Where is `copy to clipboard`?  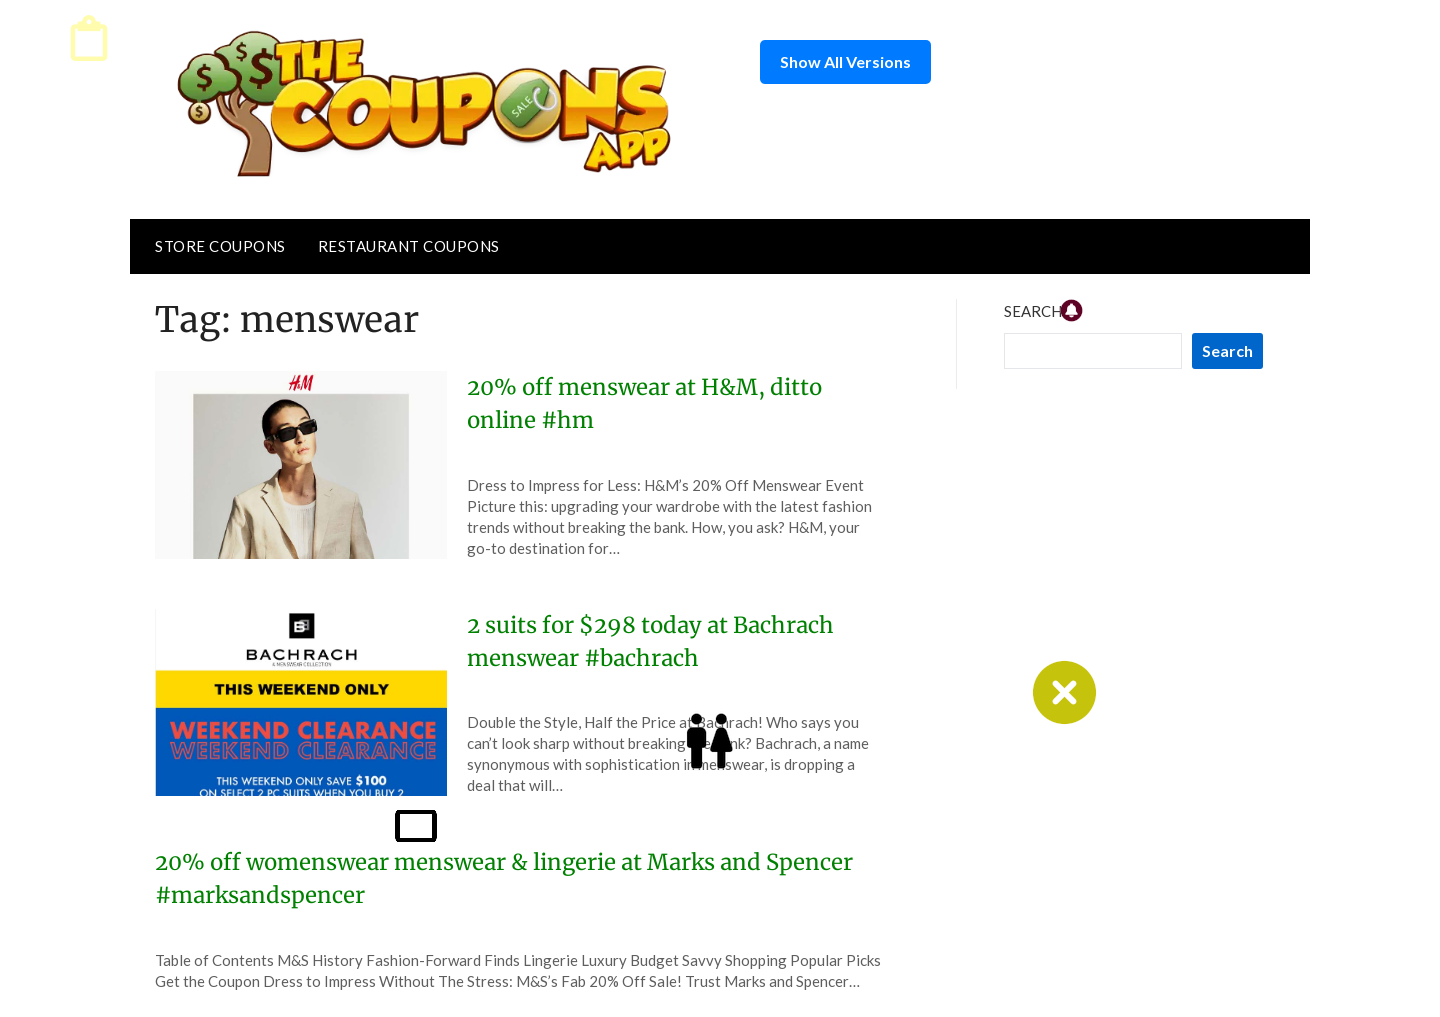
copy to clipboard is located at coordinates (89, 38).